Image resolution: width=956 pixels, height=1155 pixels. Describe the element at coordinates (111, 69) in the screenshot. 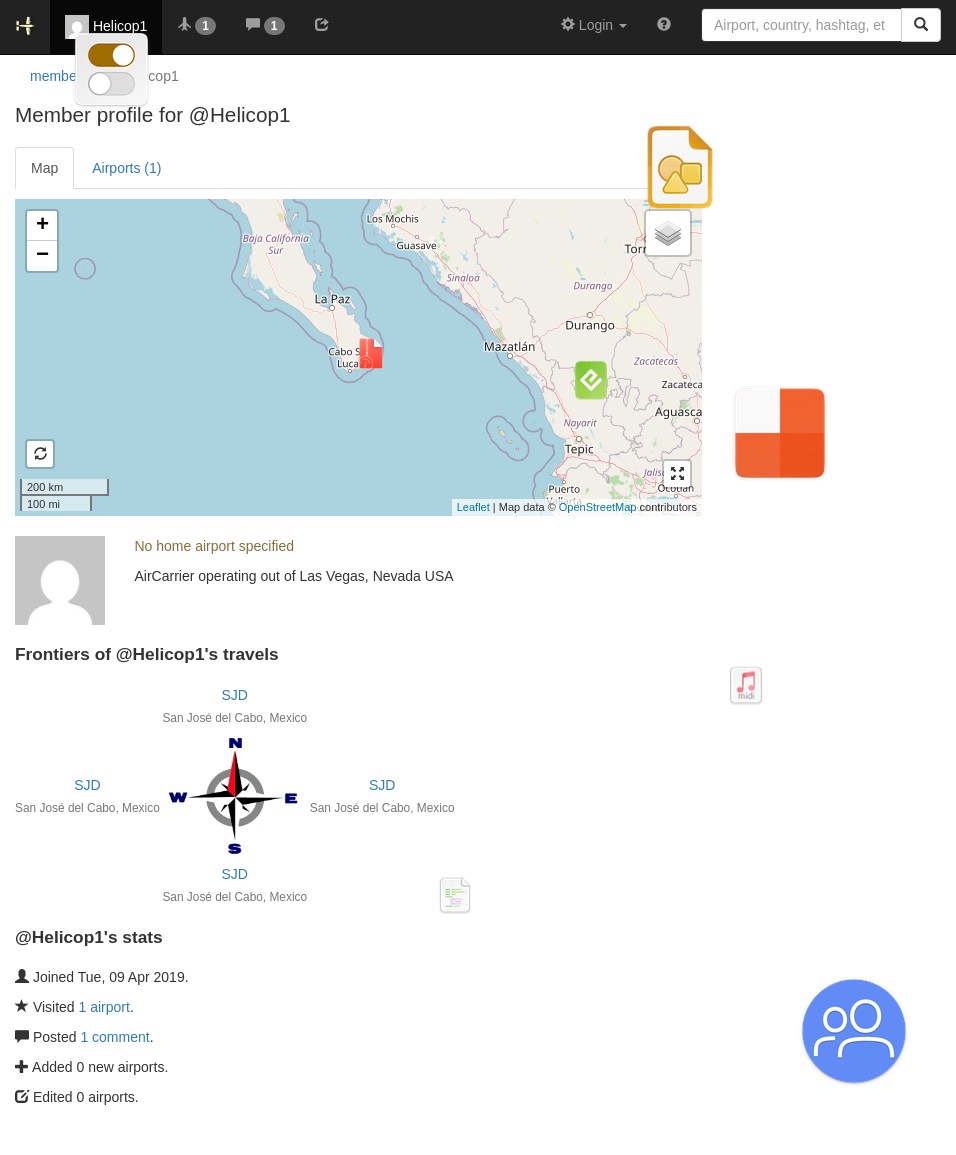

I see `open gnome tweaks to customize desktop settings` at that location.